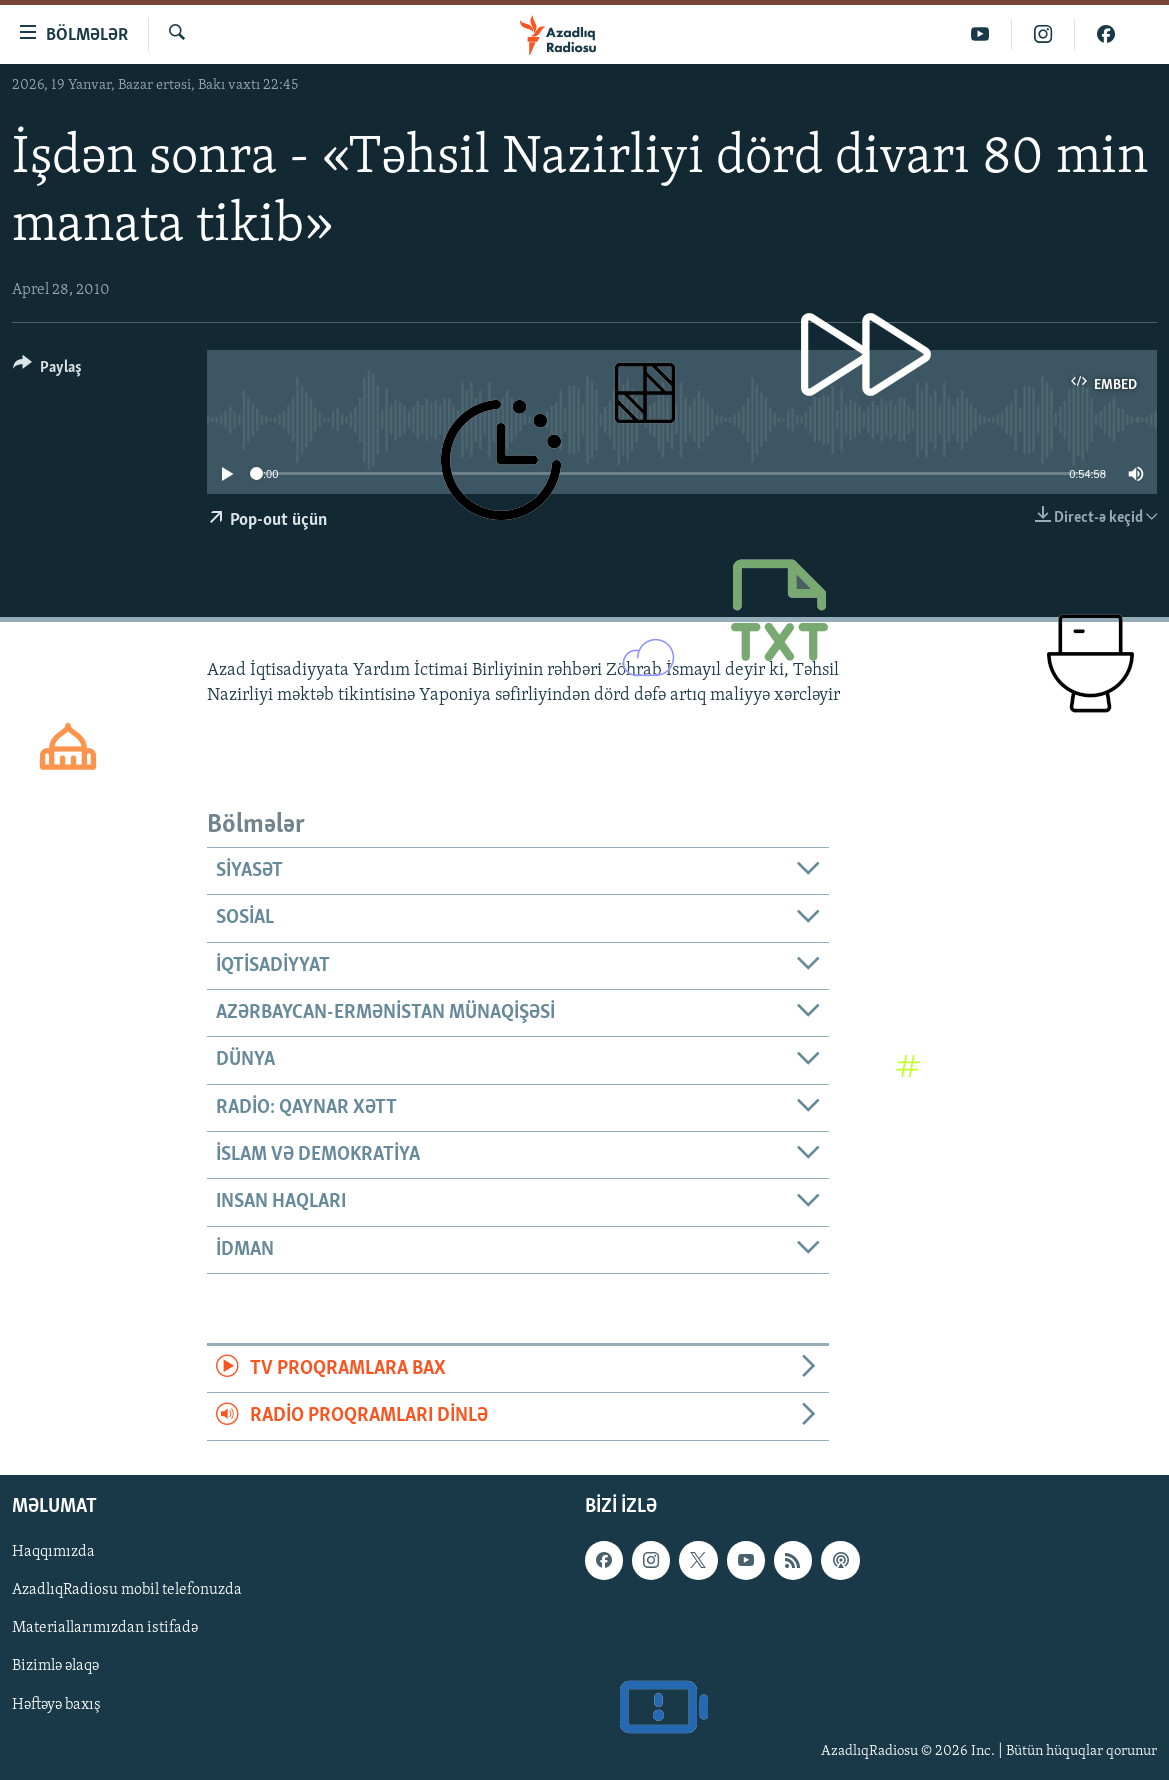 The height and width of the screenshot is (1780, 1169). Describe the element at coordinates (645, 393) in the screenshot. I see `indicates transparency in image editing` at that location.